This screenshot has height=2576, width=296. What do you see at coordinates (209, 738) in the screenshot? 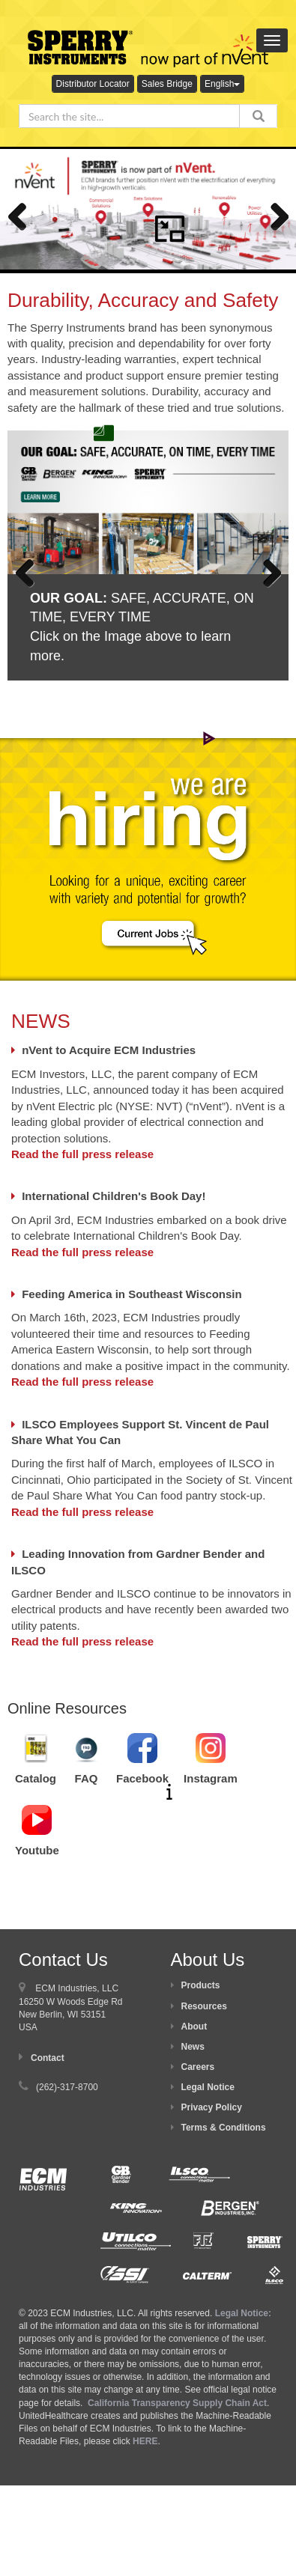
I see `open asciinema terminal recording player` at bounding box center [209, 738].